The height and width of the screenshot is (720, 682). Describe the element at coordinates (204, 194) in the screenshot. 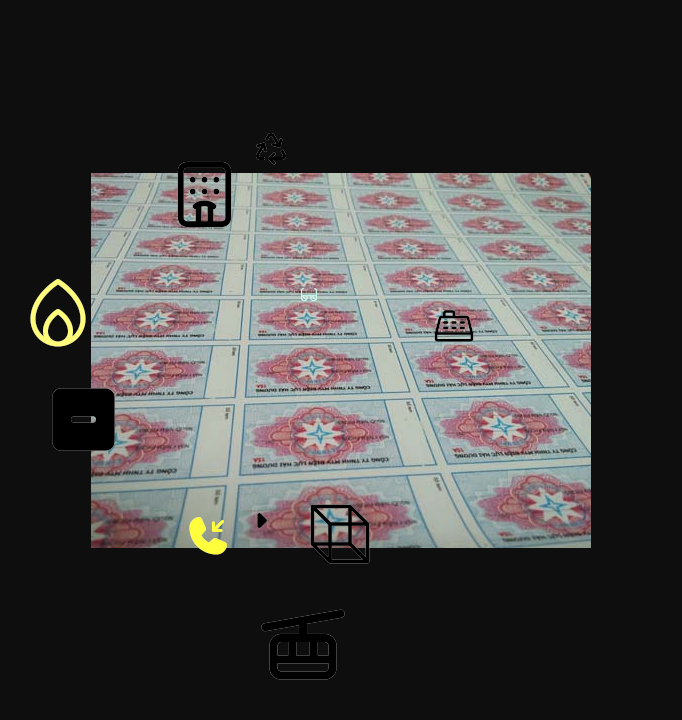

I see `find nearby hotels or accommodations` at that location.